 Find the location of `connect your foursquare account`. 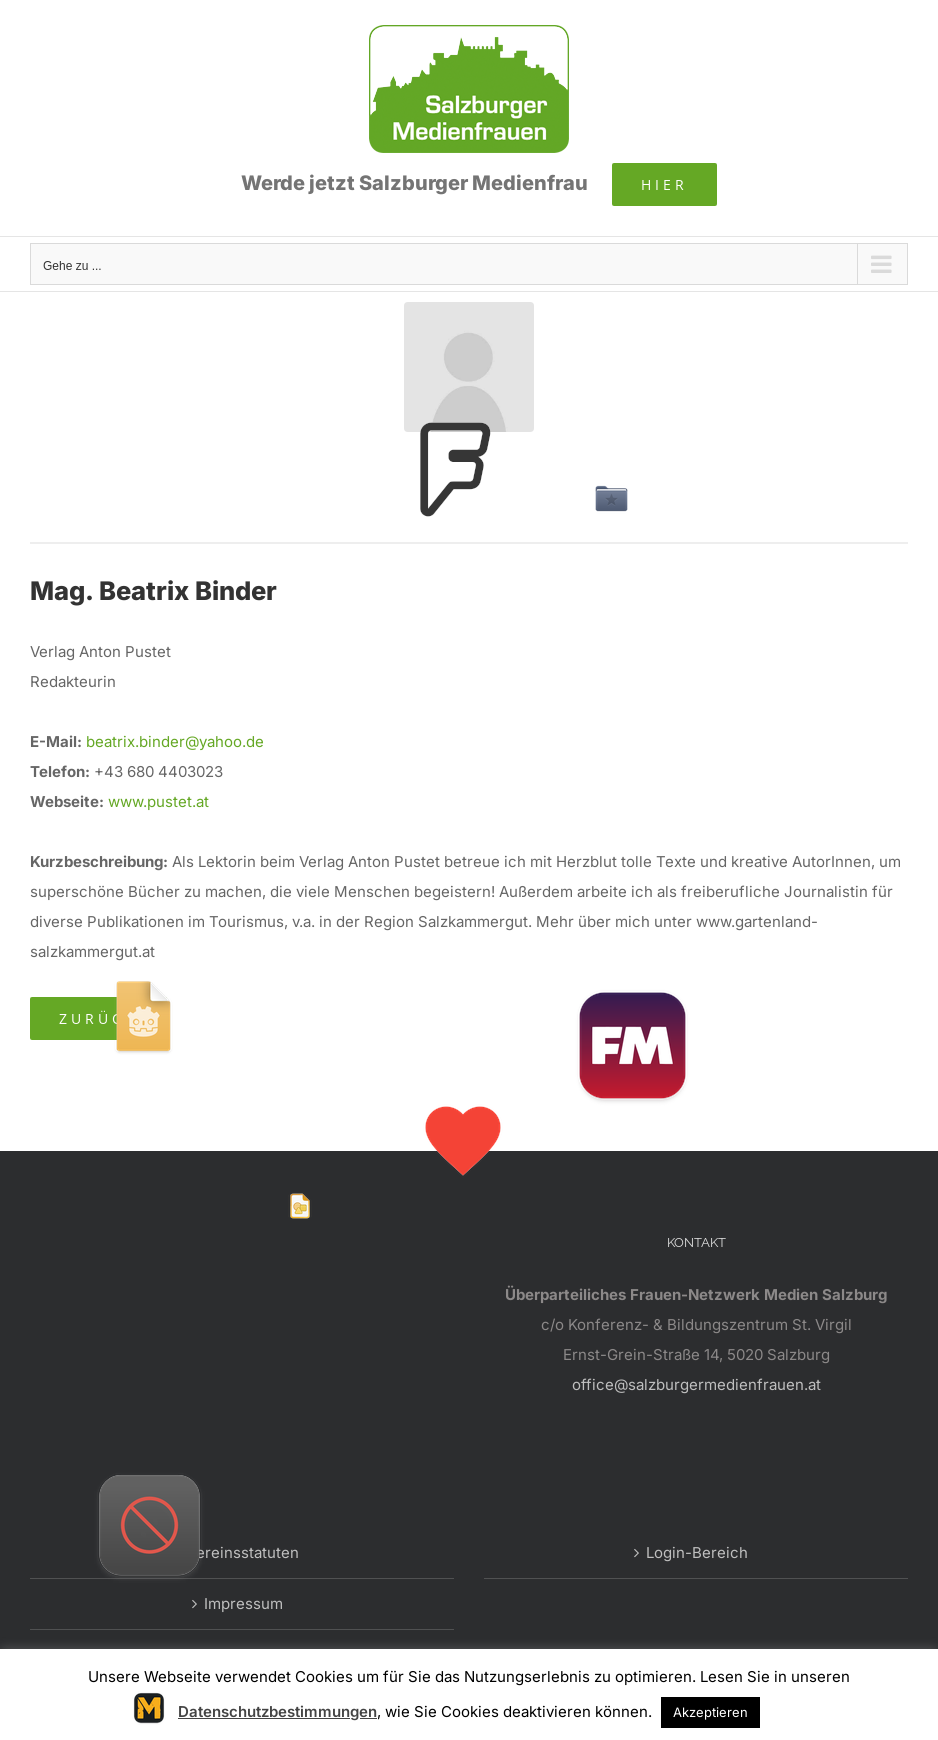

connect your foursquare account is located at coordinates (451, 469).